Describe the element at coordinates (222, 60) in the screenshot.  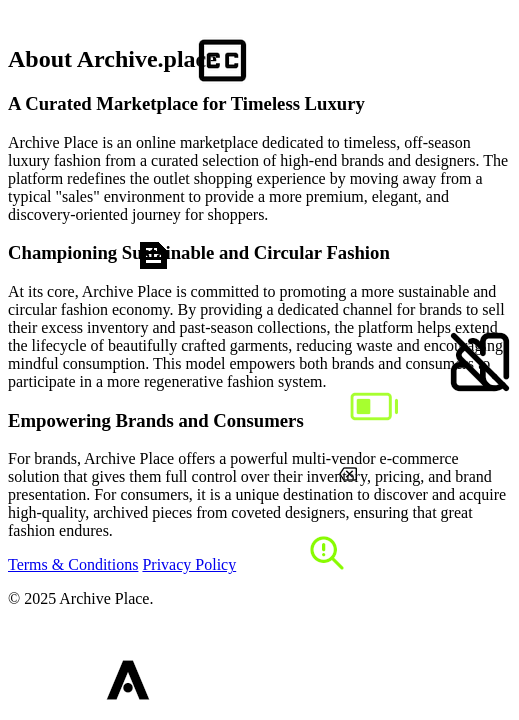
I see `enable closed captions for video content` at that location.